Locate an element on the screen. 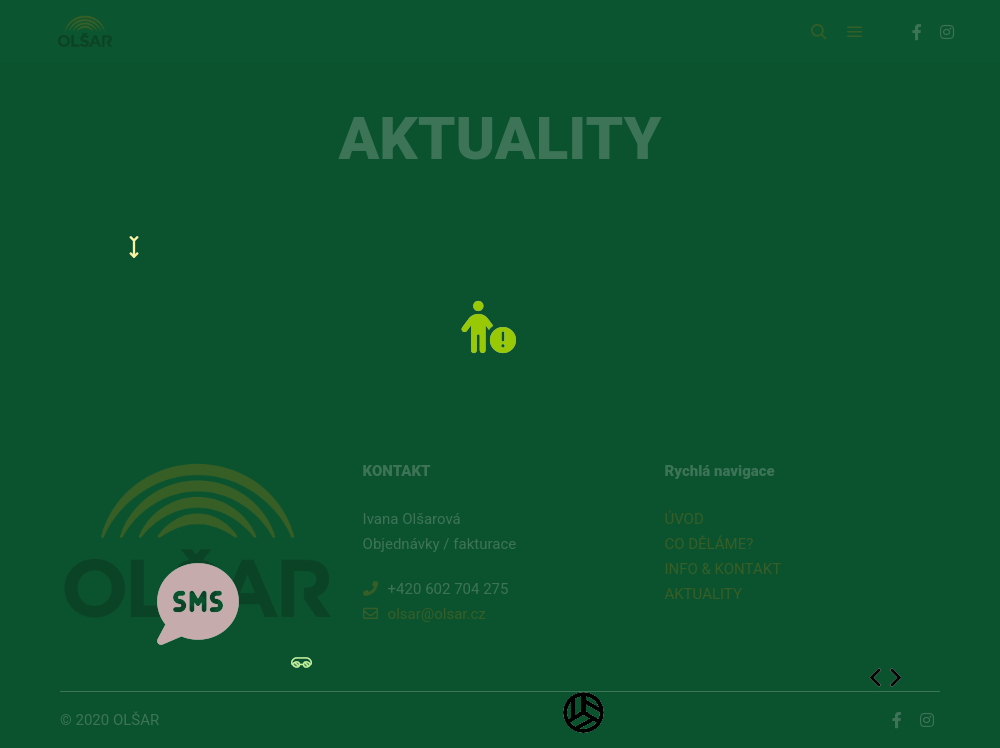 The width and height of the screenshot is (1000, 748). view or edit source code is located at coordinates (885, 677).